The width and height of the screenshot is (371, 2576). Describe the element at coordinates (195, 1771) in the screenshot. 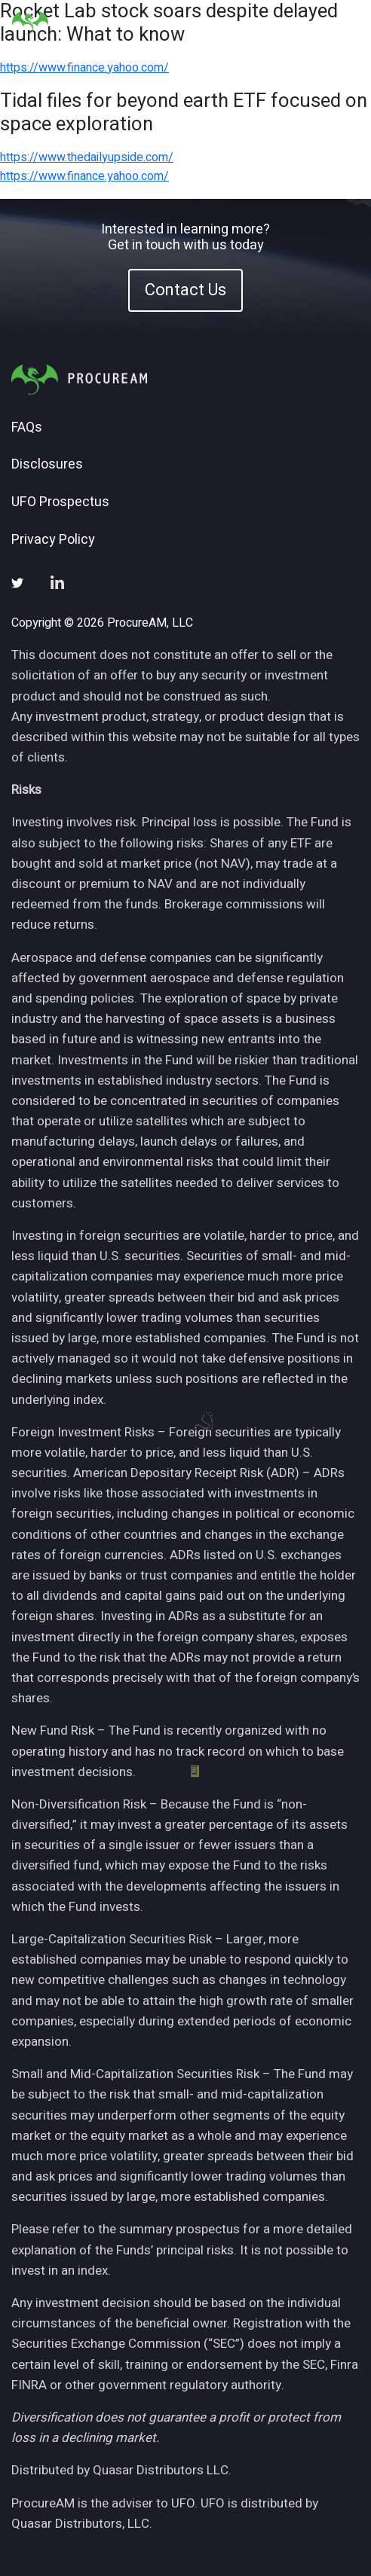

I see `access vending machine or automated purchase options` at that location.